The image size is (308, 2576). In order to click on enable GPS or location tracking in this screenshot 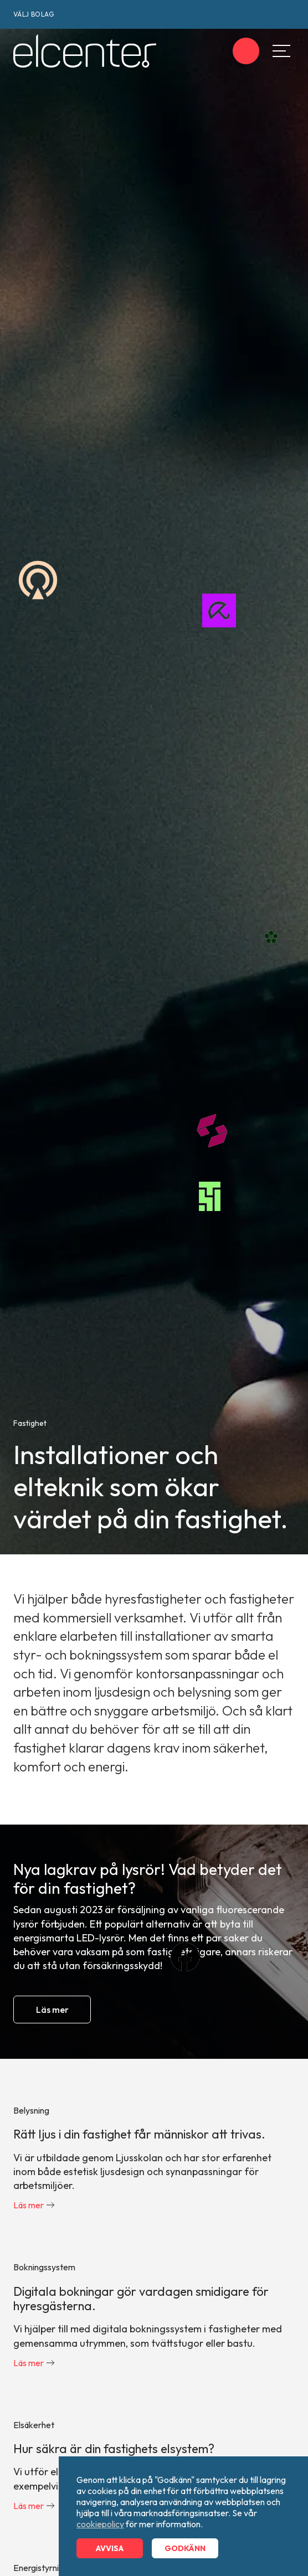, I will do `click(38, 580)`.